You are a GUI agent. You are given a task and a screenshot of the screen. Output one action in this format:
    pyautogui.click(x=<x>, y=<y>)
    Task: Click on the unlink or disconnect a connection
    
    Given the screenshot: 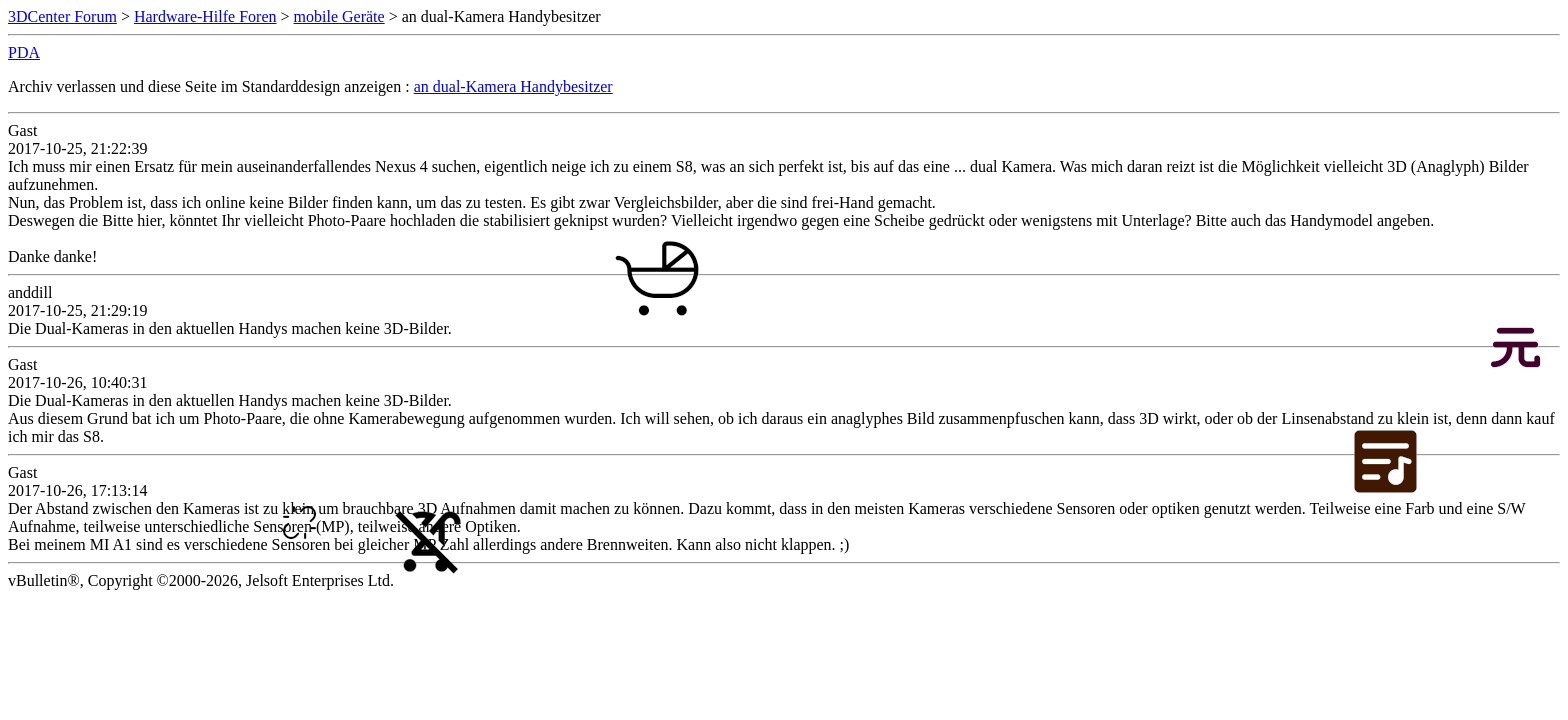 What is the action you would take?
    pyautogui.click(x=299, y=522)
    